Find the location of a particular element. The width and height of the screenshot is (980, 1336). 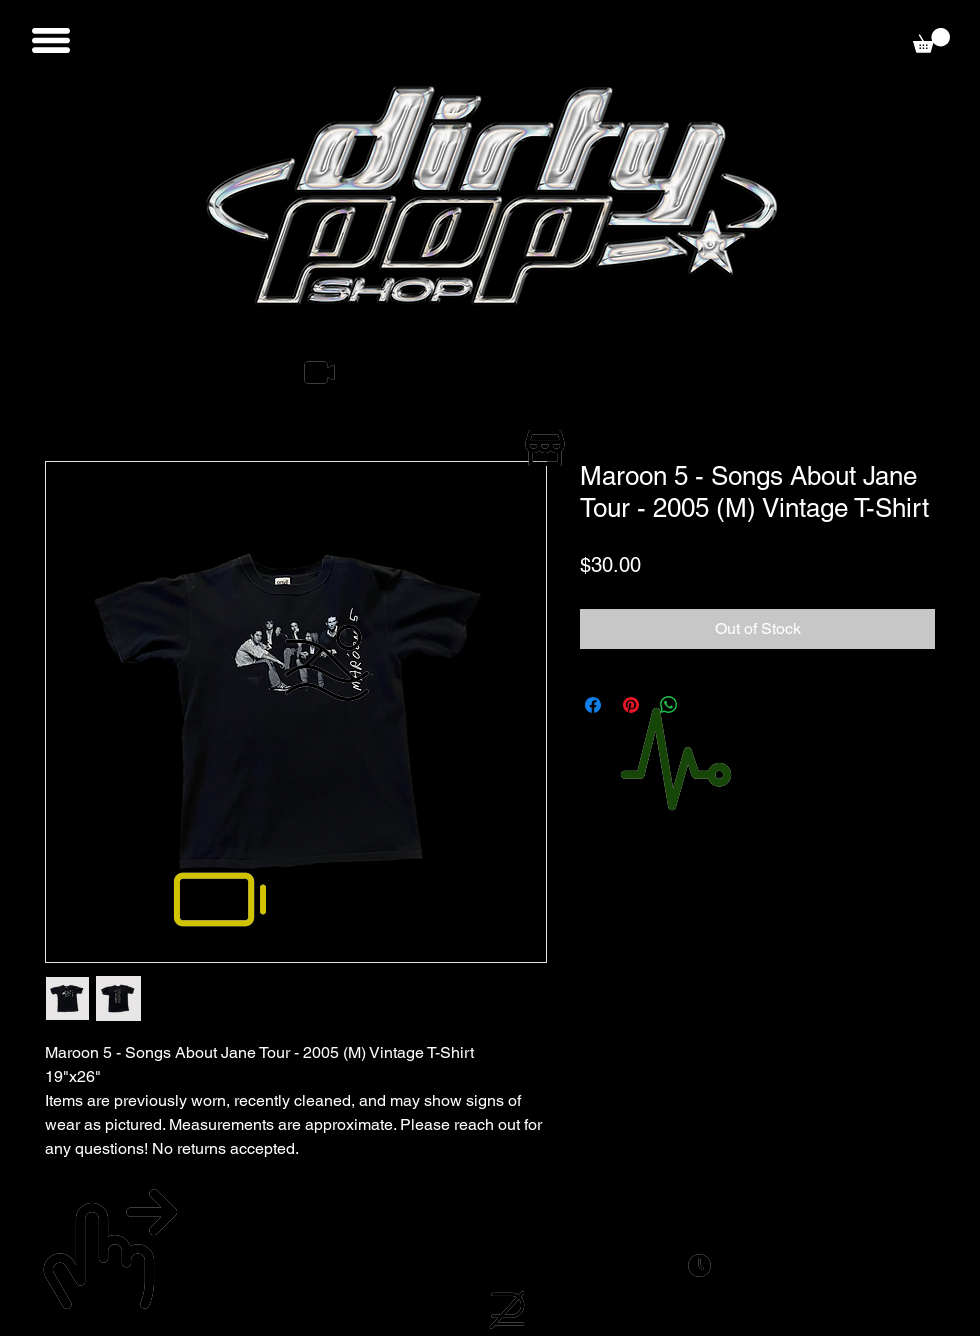

view health or heart rate data is located at coordinates (676, 759).